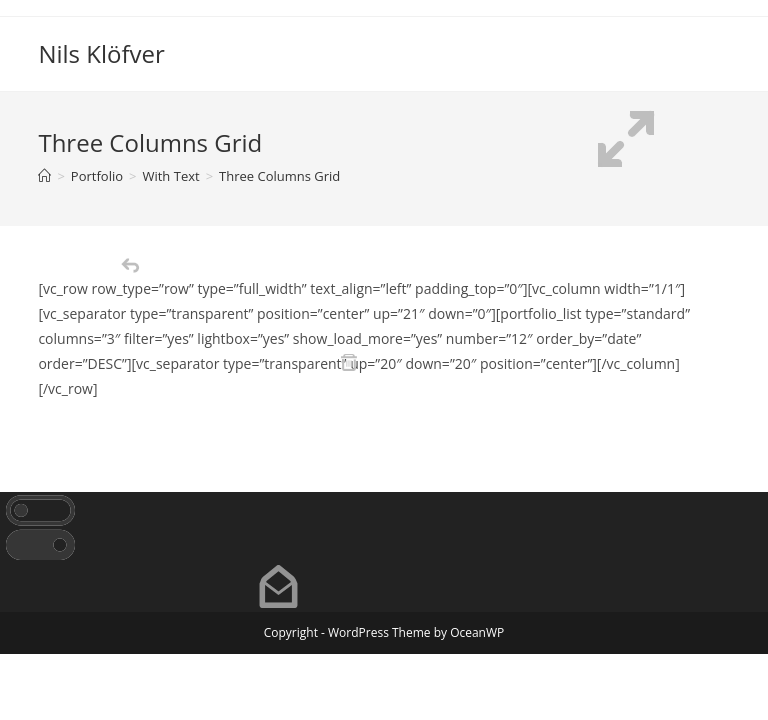 This screenshot has height=720, width=768. What do you see at coordinates (349, 362) in the screenshot?
I see `delete selected item` at bounding box center [349, 362].